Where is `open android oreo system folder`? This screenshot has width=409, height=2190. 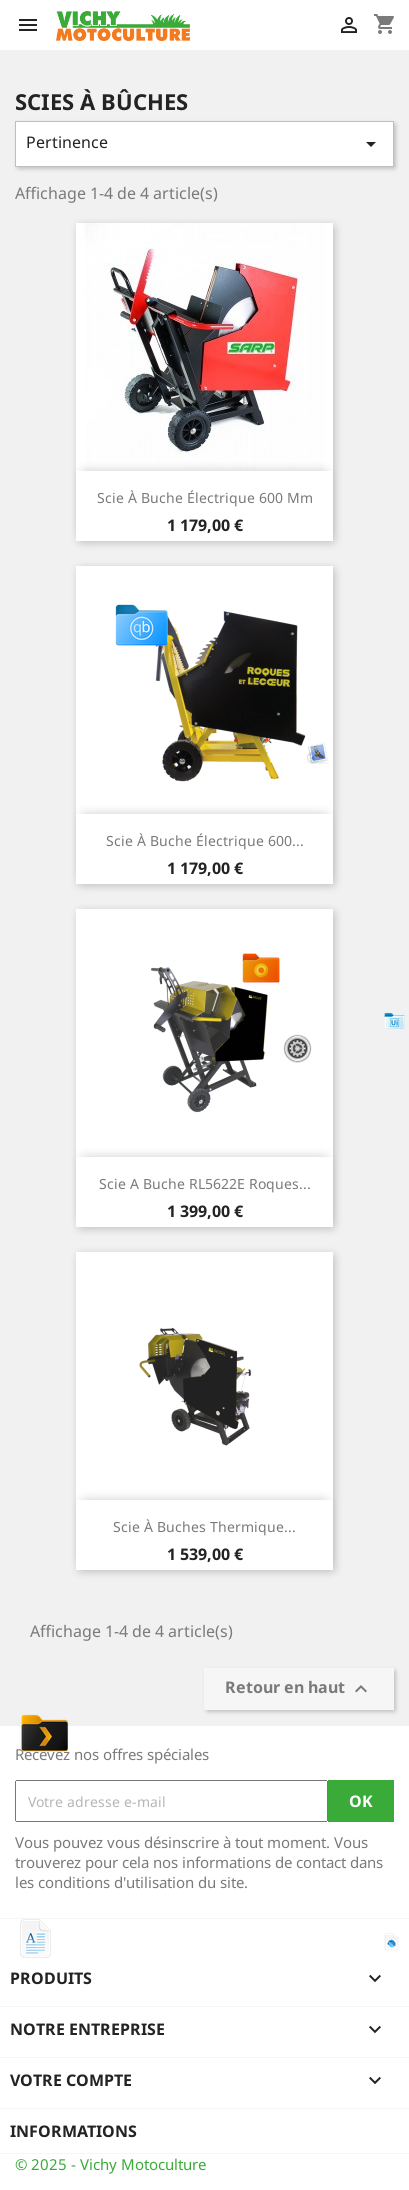
open android oreo system folder is located at coordinates (261, 969).